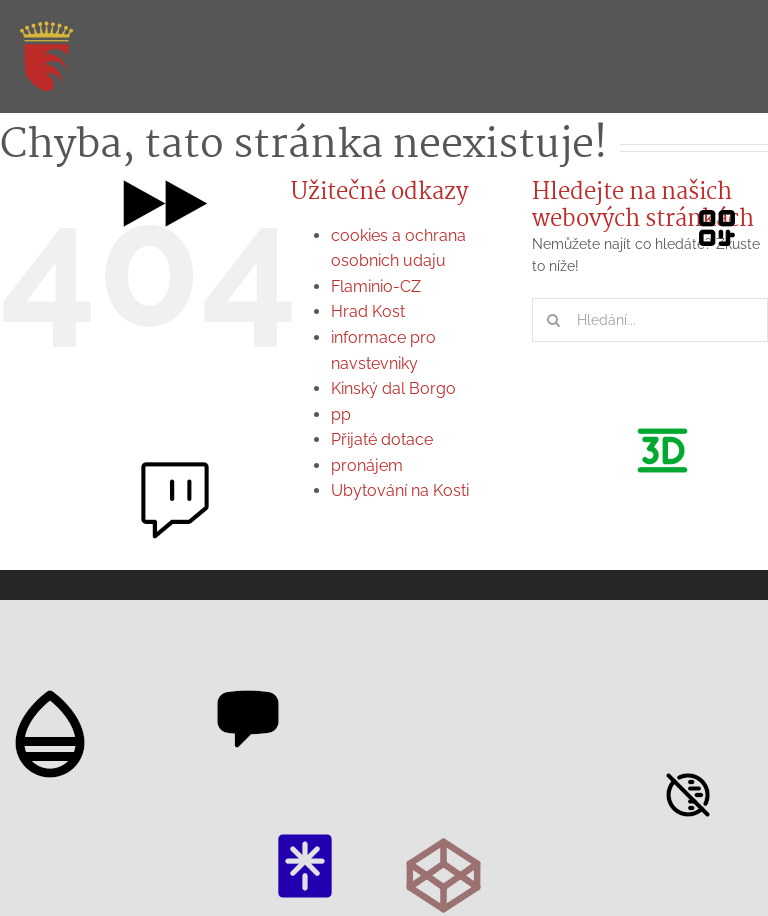 The image size is (768, 916). I want to click on scan a qr code, so click(717, 228).